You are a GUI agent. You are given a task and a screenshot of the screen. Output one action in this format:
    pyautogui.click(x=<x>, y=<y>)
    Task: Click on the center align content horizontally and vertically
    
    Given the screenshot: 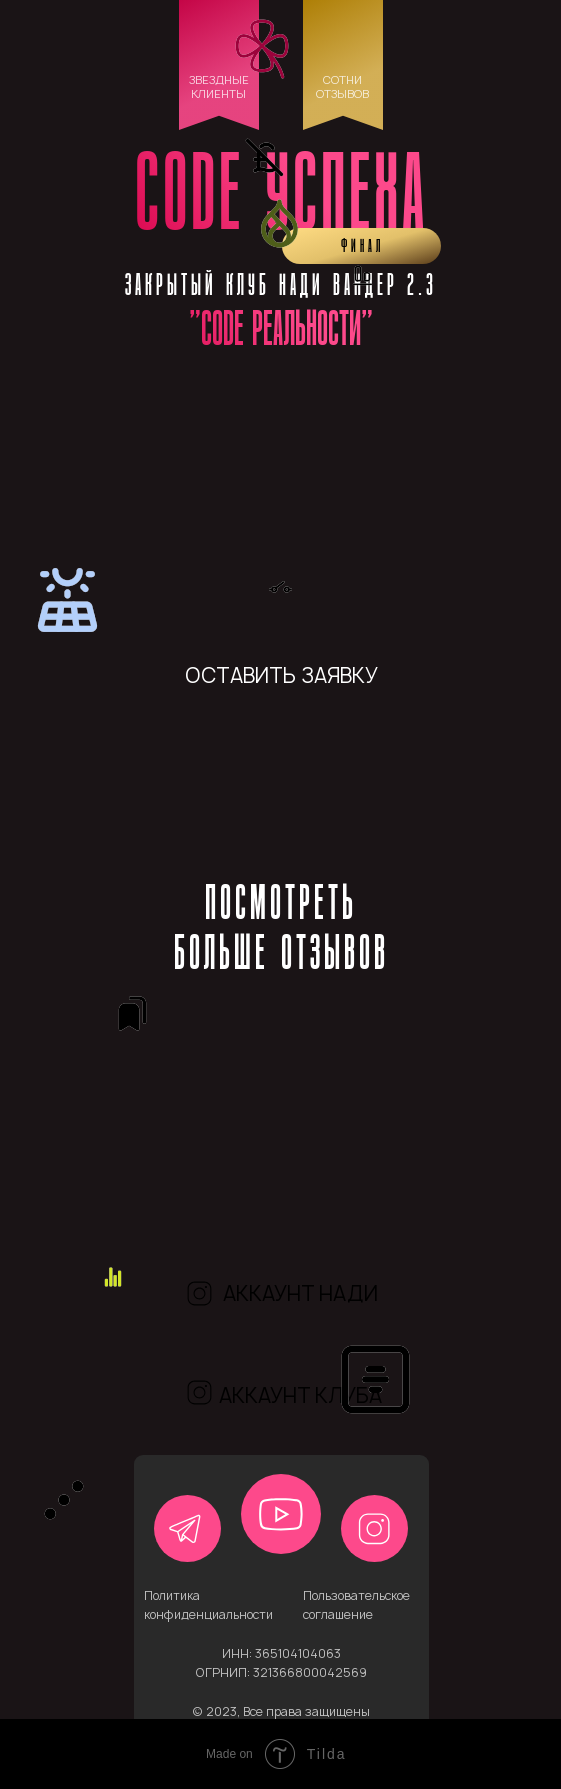 What is the action you would take?
    pyautogui.click(x=375, y=1379)
    